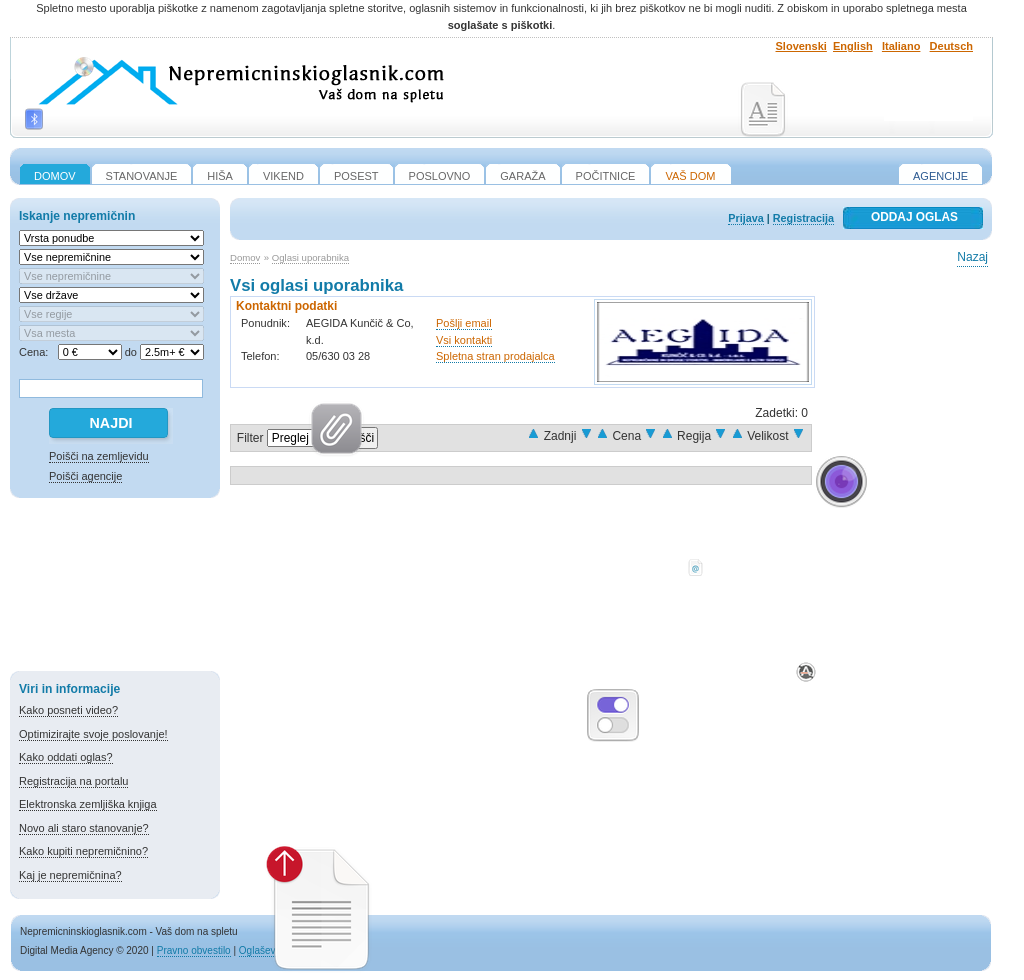 The image size is (1024, 980). Describe the element at coordinates (321, 909) in the screenshot. I see `send file via bluetooth` at that location.